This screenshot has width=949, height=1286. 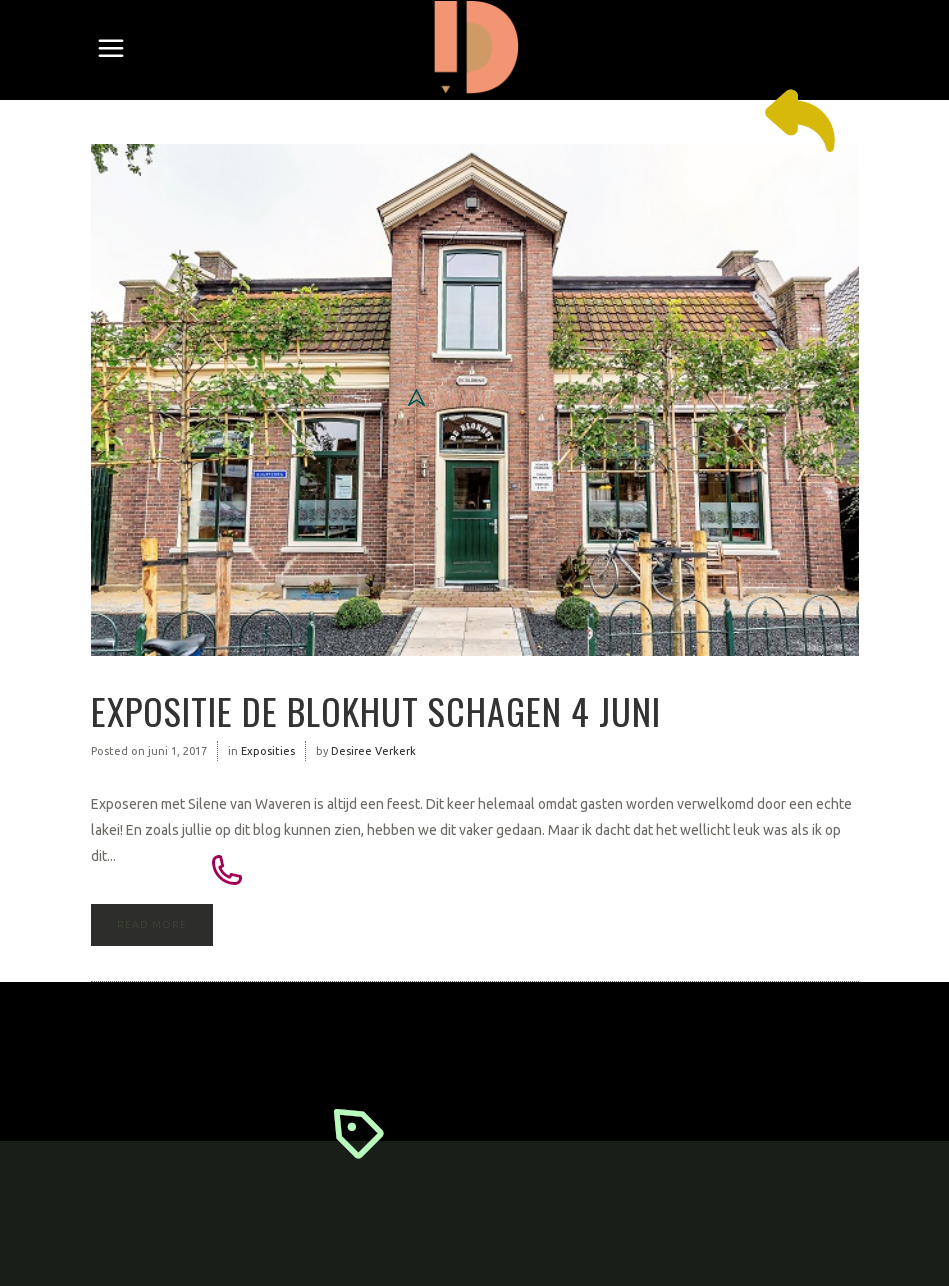 What do you see at coordinates (800, 119) in the screenshot?
I see `undo the last action` at bounding box center [800, 119].